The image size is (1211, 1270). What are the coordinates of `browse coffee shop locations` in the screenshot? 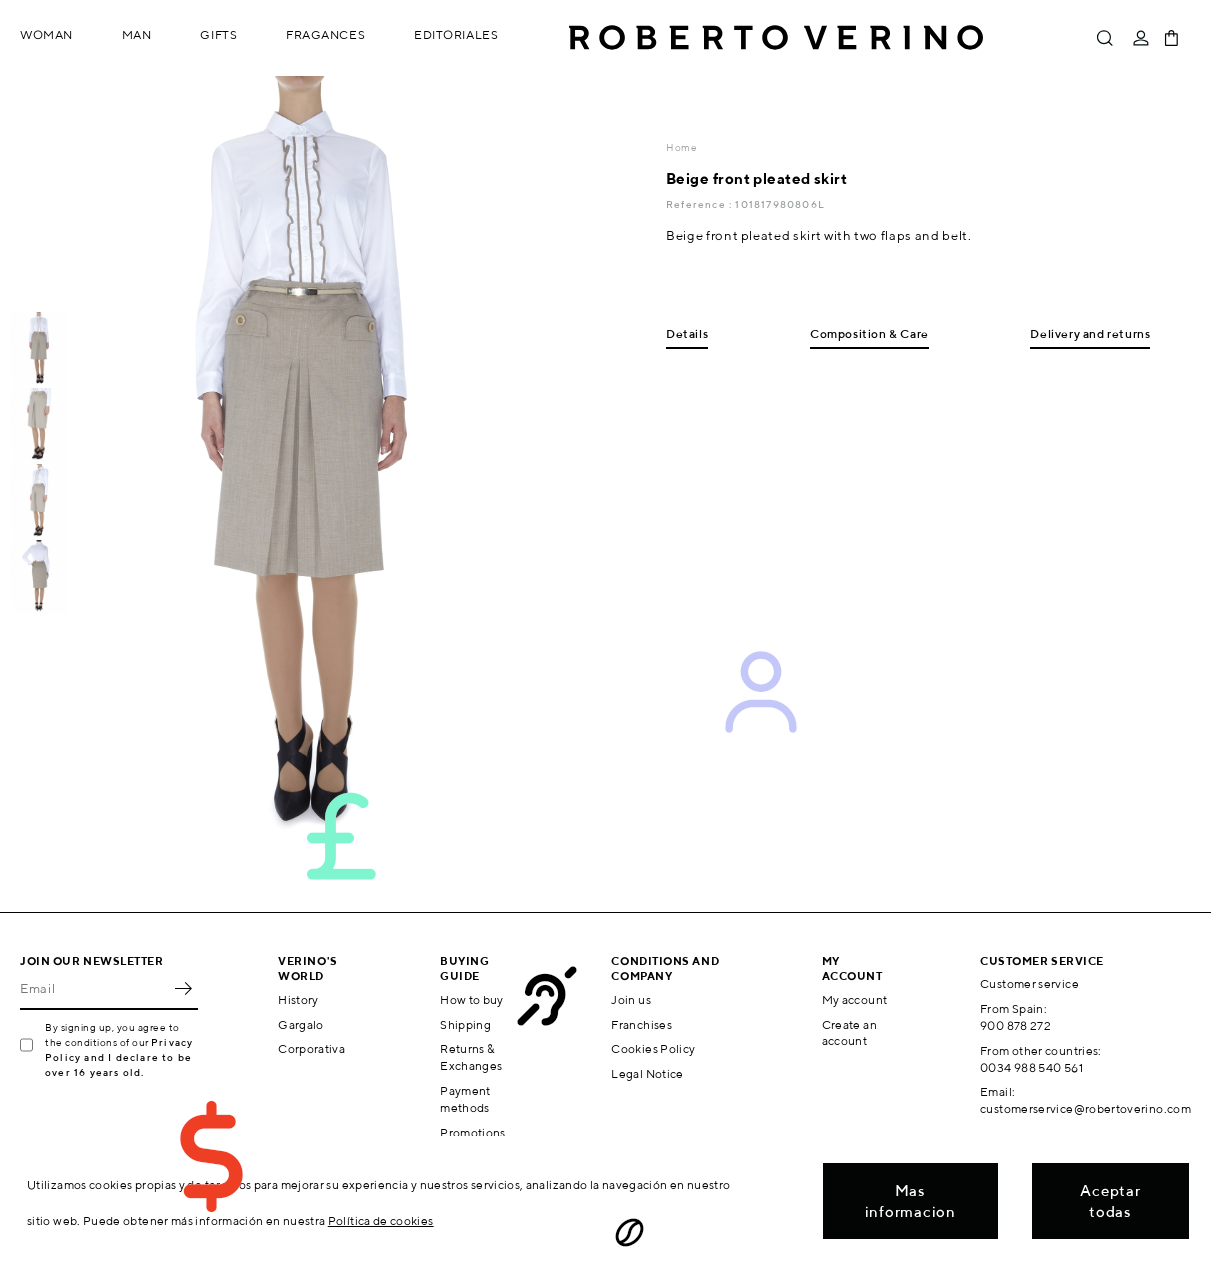 It's located at (629, 1232).